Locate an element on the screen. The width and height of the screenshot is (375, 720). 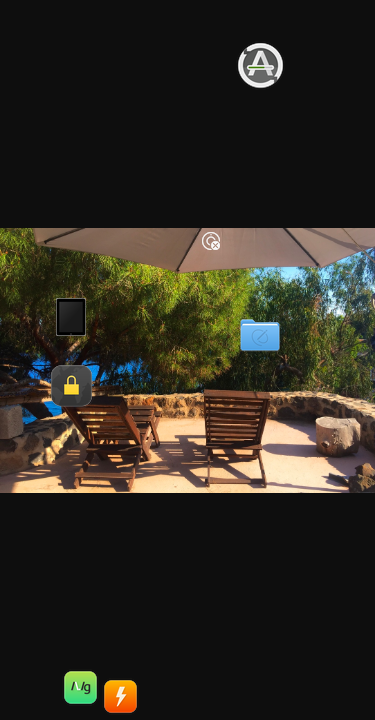
iPad device icon is located at coordinates (71, 317).